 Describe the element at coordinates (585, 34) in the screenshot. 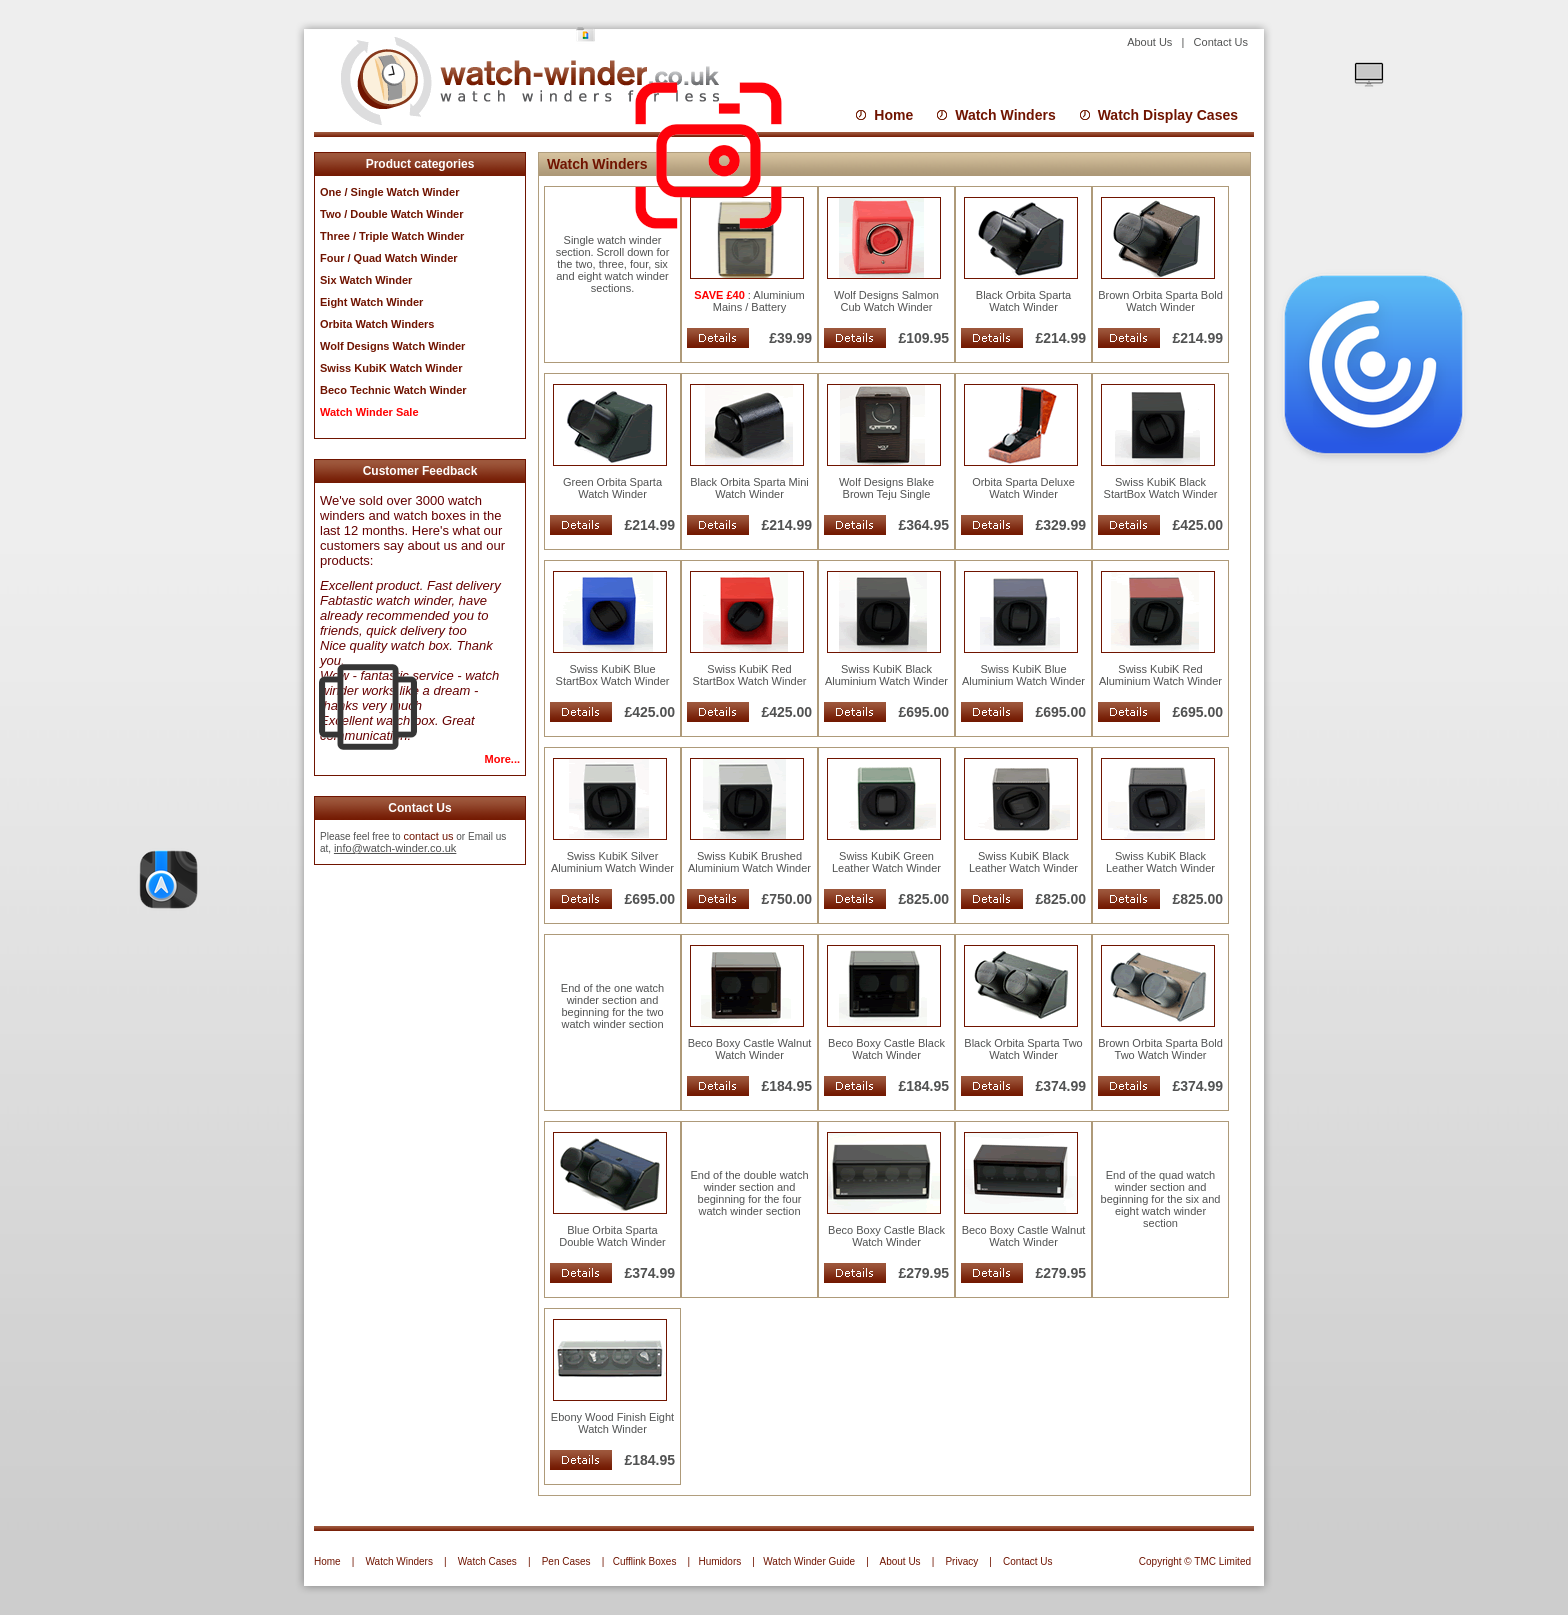

I see `open folder containing google docs files` at that location.